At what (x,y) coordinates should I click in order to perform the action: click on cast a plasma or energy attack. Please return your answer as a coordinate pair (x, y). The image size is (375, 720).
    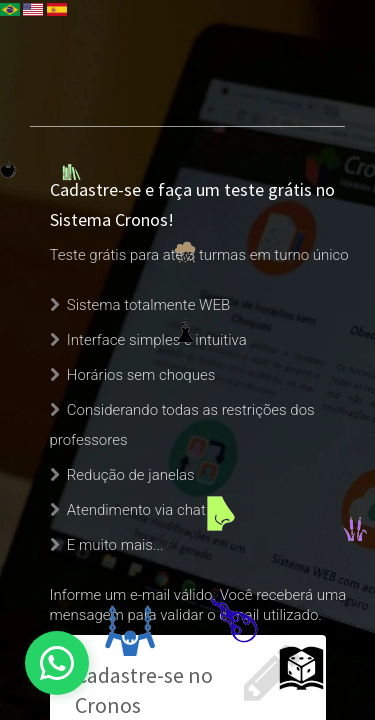
    Looking at the image, I should click on (234, 619).